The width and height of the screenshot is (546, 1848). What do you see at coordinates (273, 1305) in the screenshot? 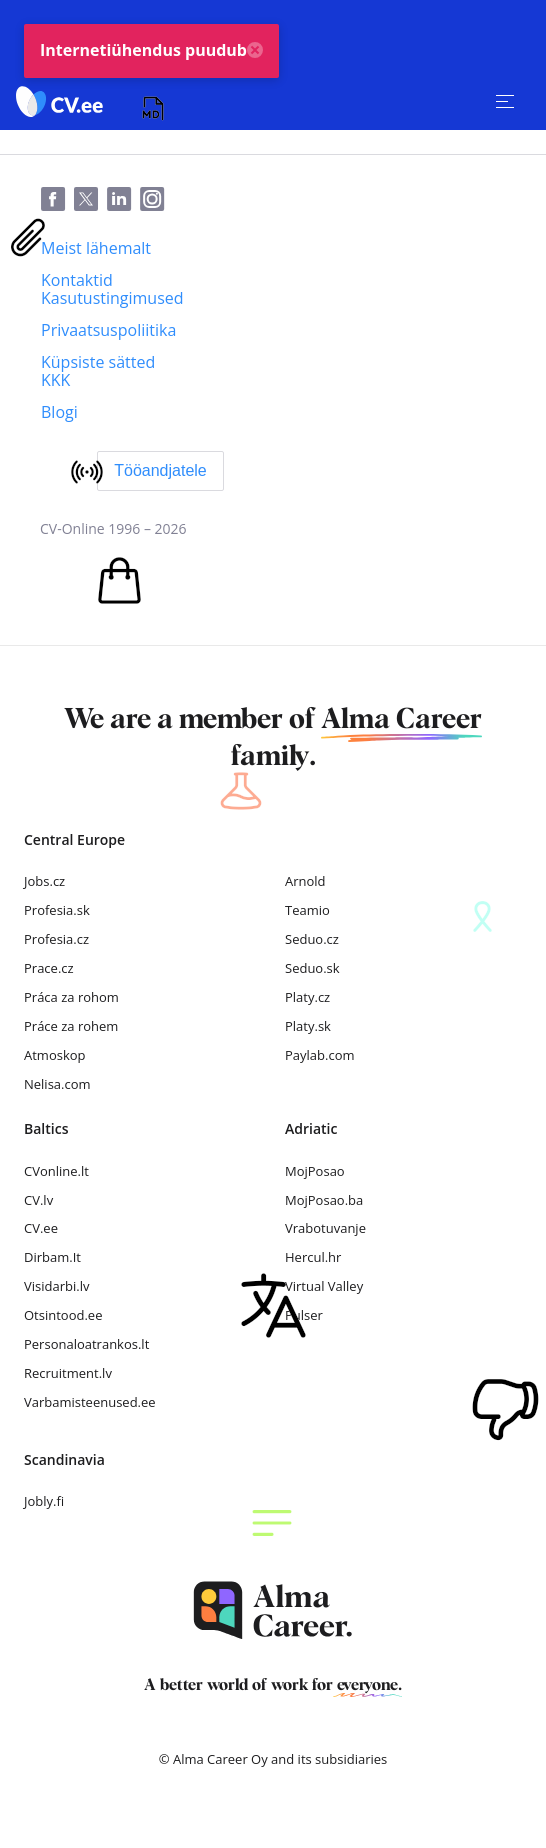
I see `change language settings` at bounding box center [273, 1305].